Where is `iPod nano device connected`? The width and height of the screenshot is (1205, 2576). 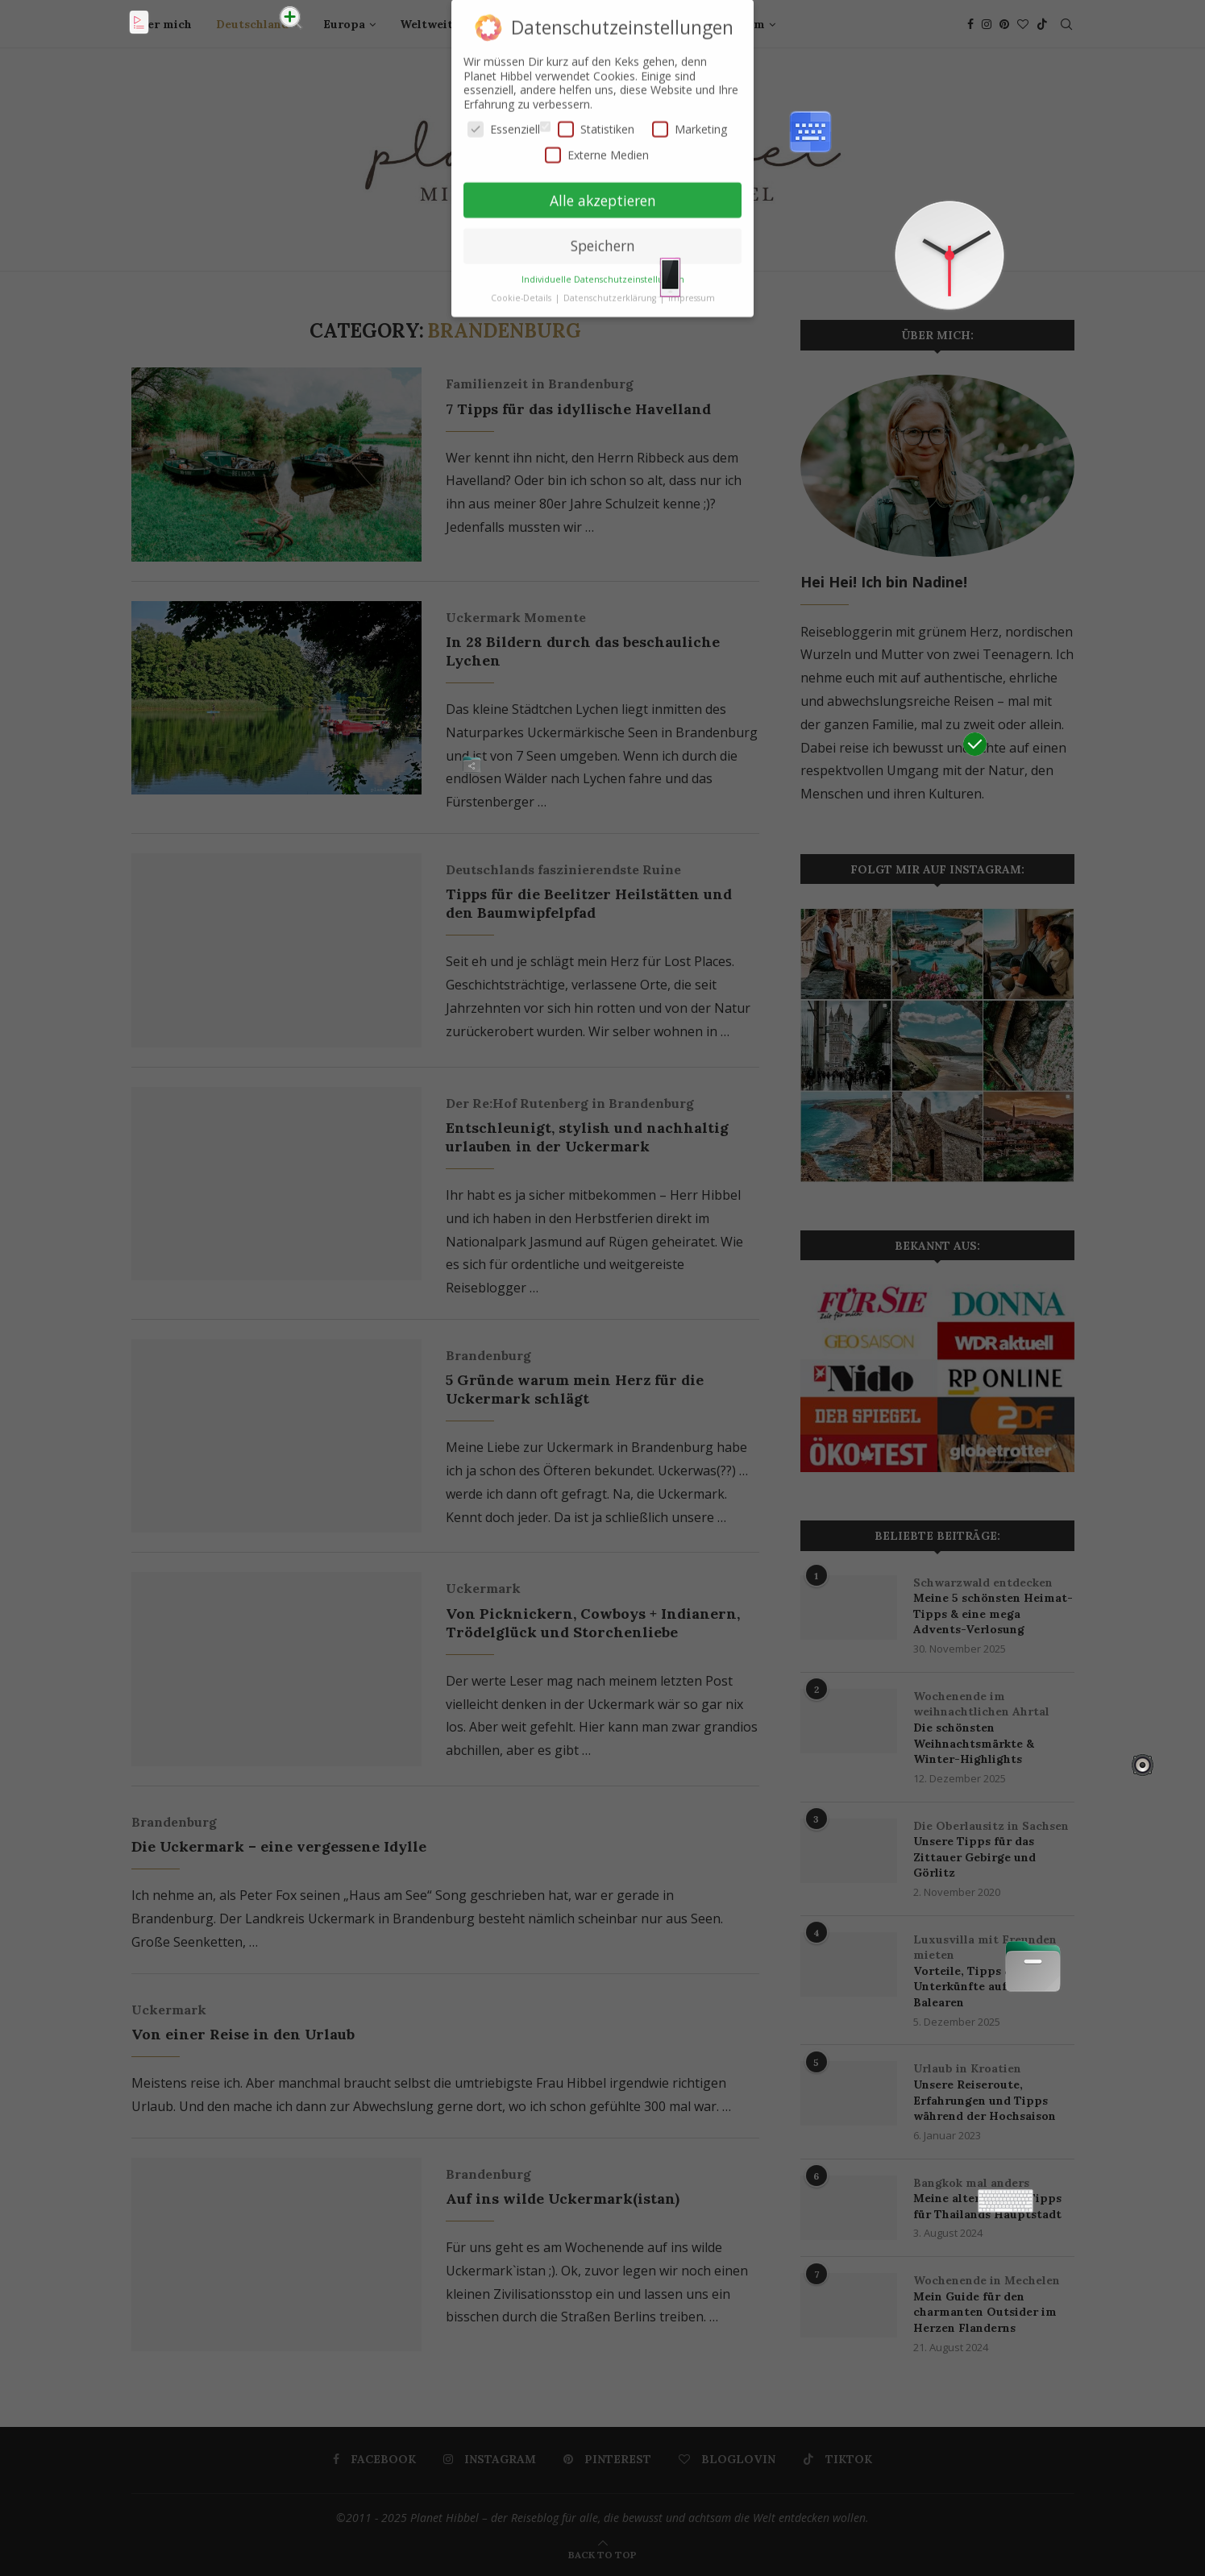
iPod nano device connected is located at coordinates (670, 277).